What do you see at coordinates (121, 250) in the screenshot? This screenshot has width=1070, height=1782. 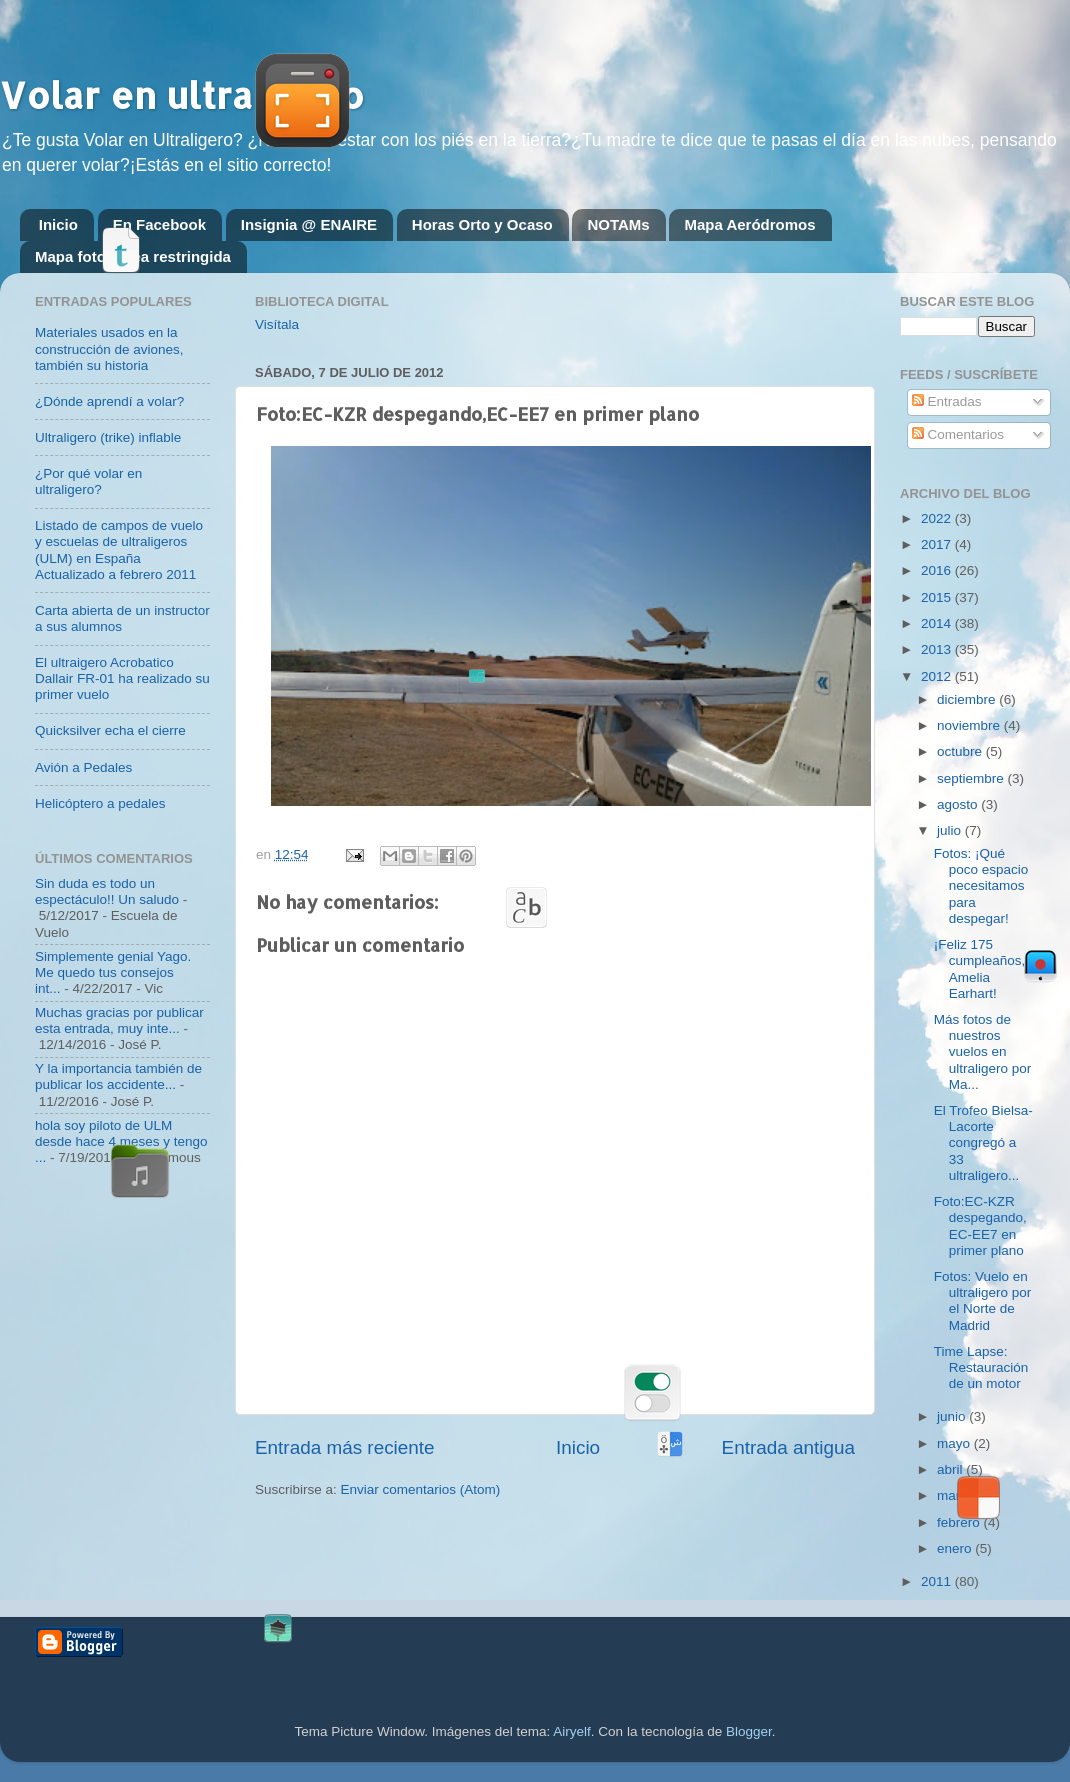 I see `a typst document file` at bounding box center [121, 250].